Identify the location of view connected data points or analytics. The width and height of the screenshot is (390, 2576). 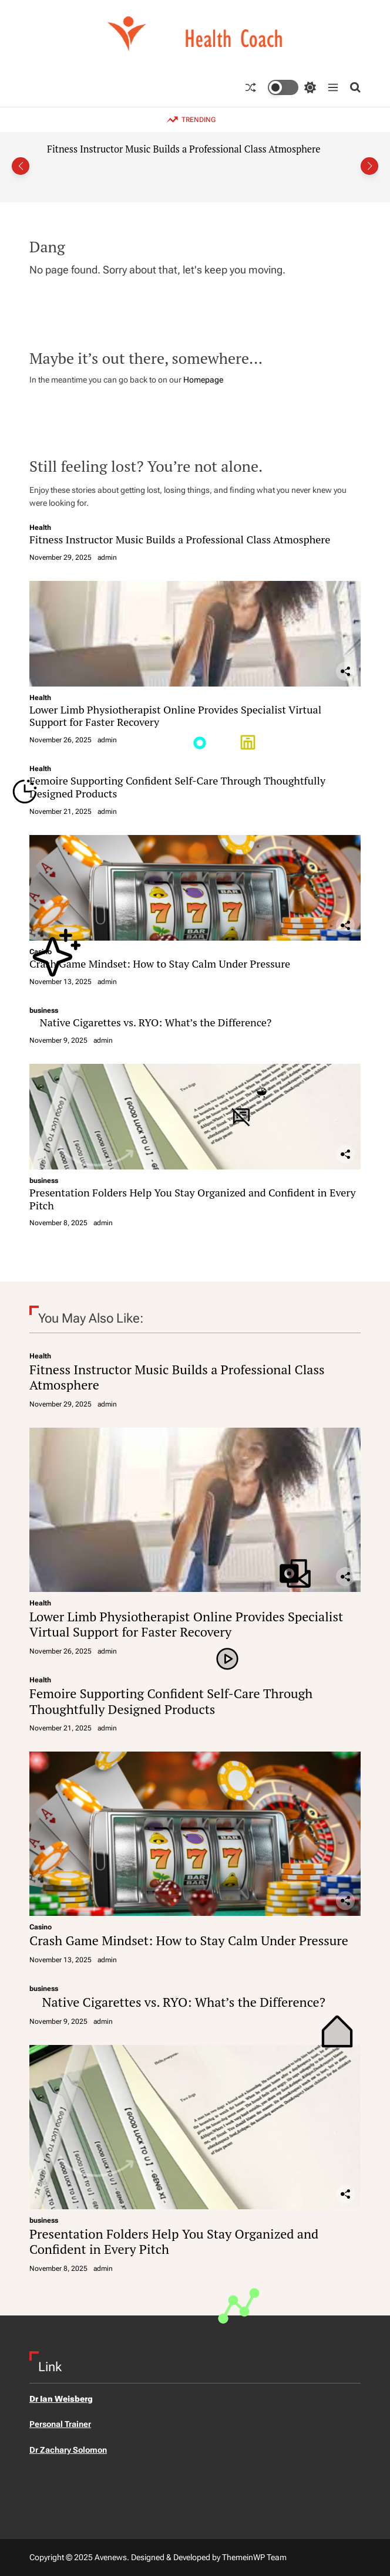
(238, 2305).